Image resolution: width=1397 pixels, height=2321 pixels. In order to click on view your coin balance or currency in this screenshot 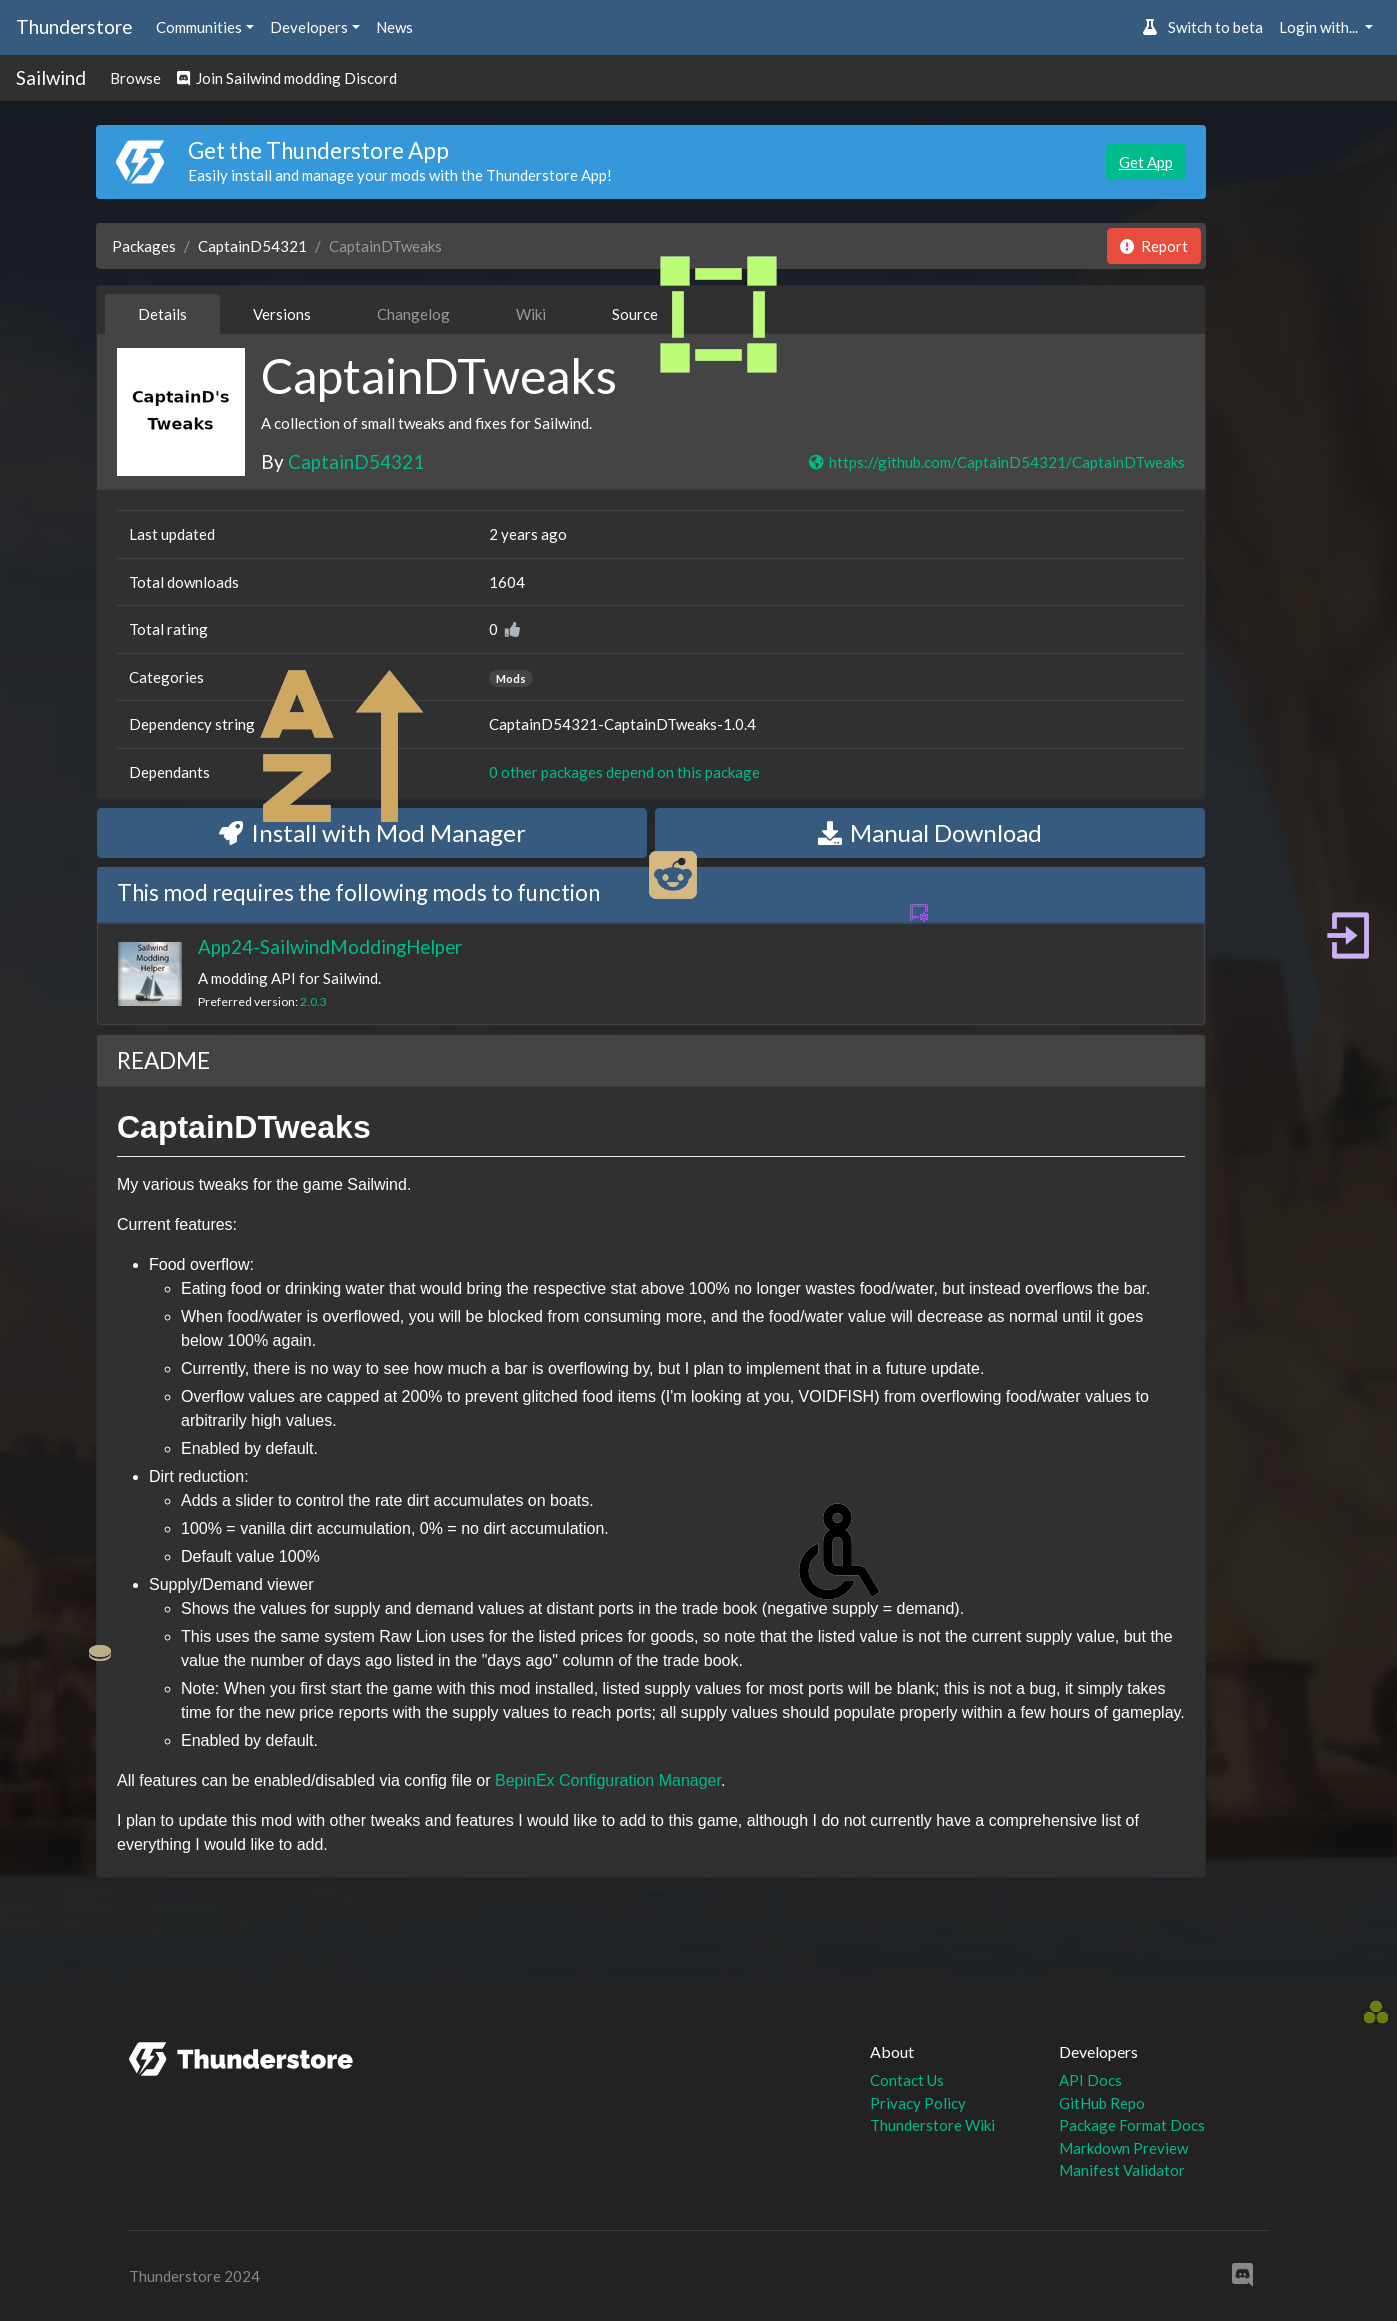, I will do `click(100, 1653)`.